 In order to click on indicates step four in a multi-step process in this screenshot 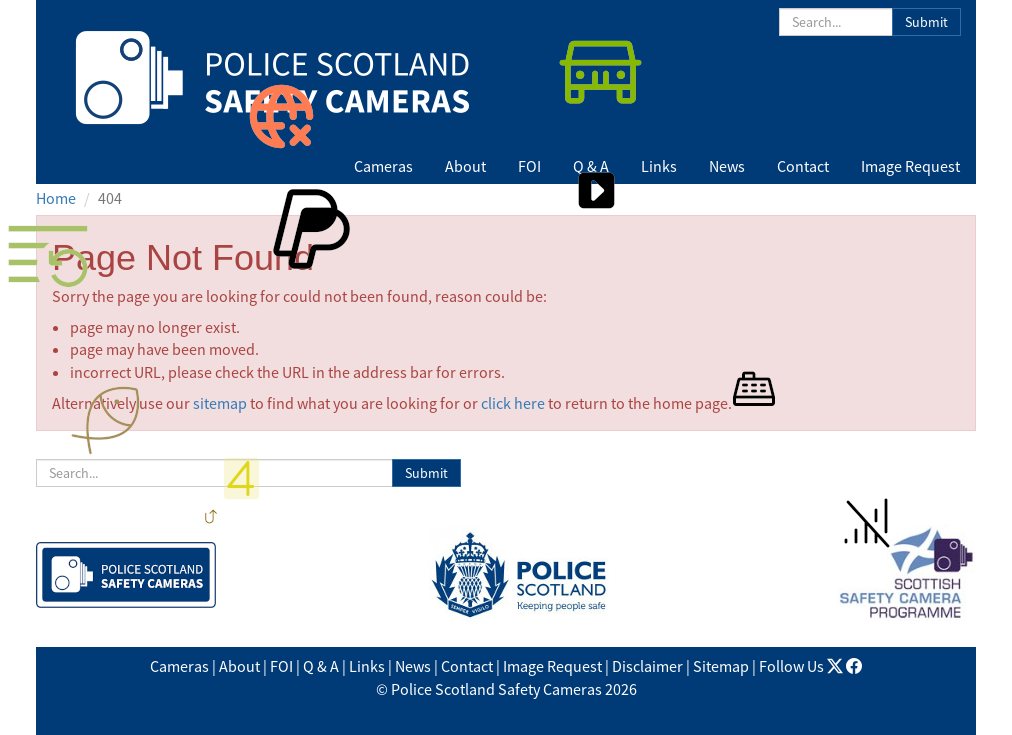, I will do `click(241, 478)`.